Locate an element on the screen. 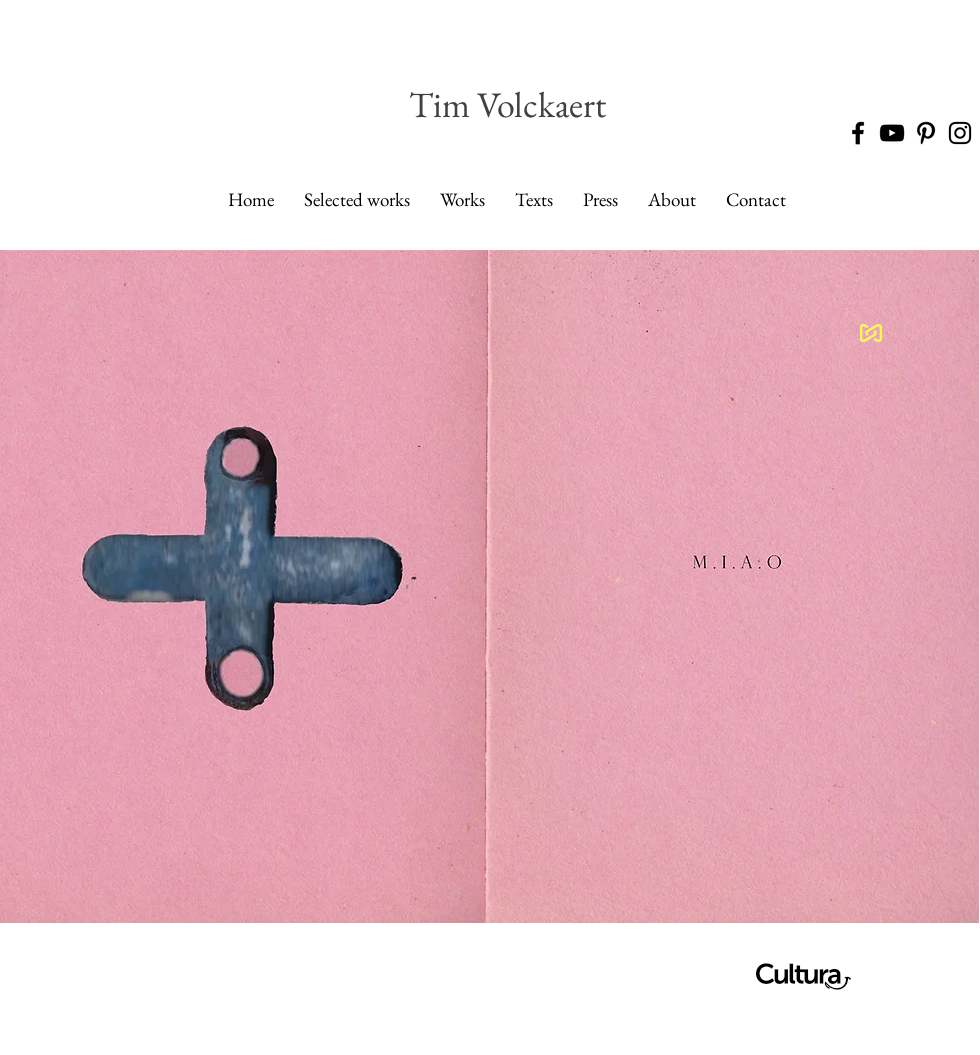 This screenshot has height=1055, width=980. perforce version control logo is located at coordinates (871, 333).